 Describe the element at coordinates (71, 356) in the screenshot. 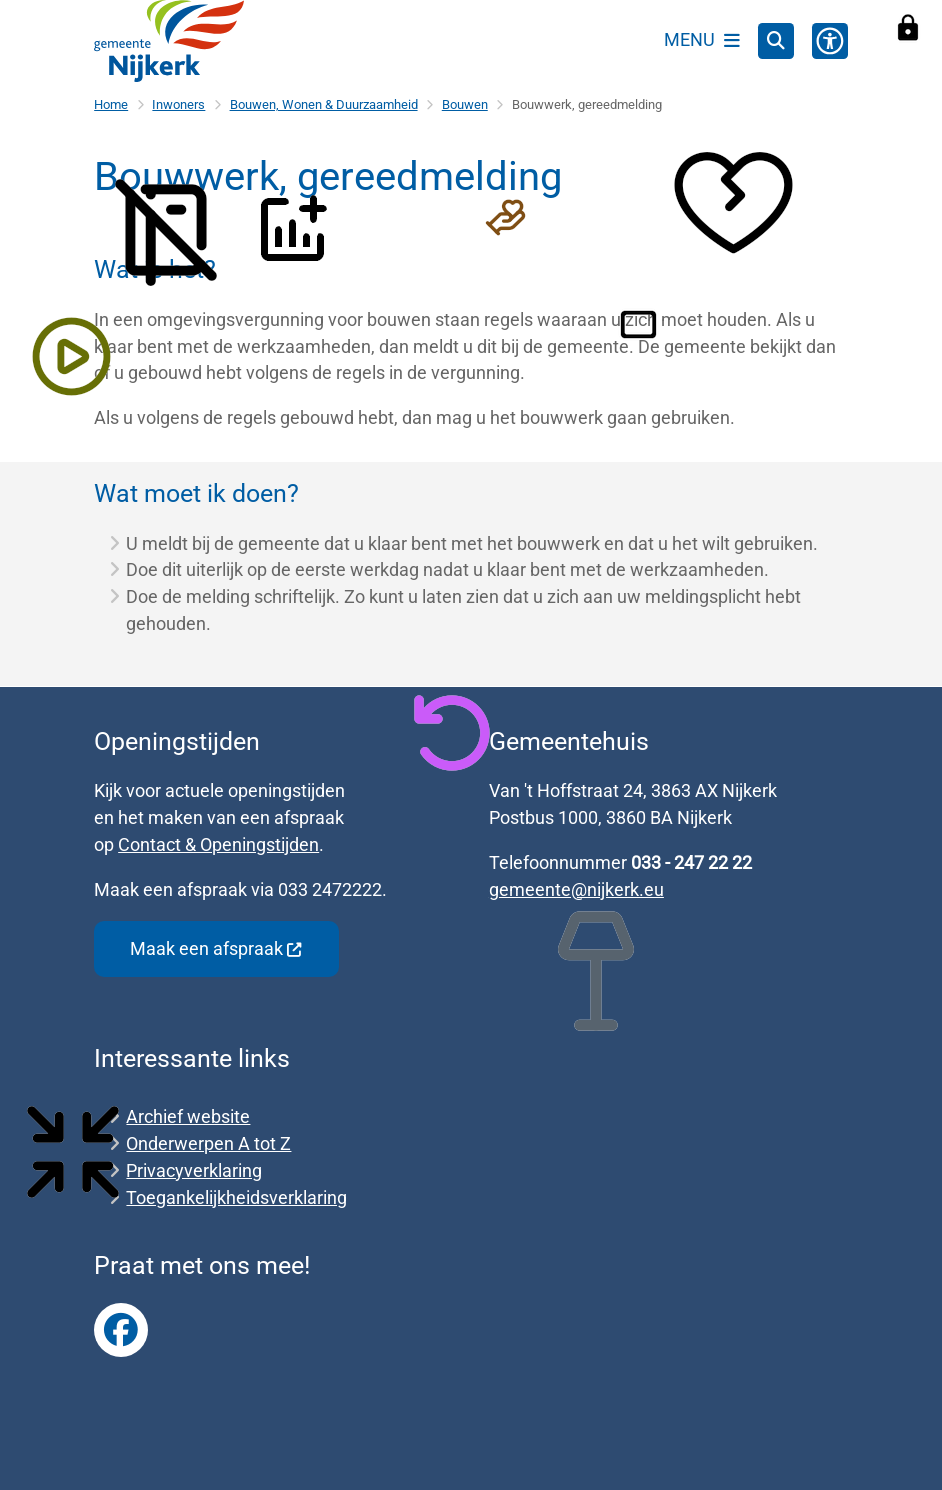

I see `play media or video content` at that location.